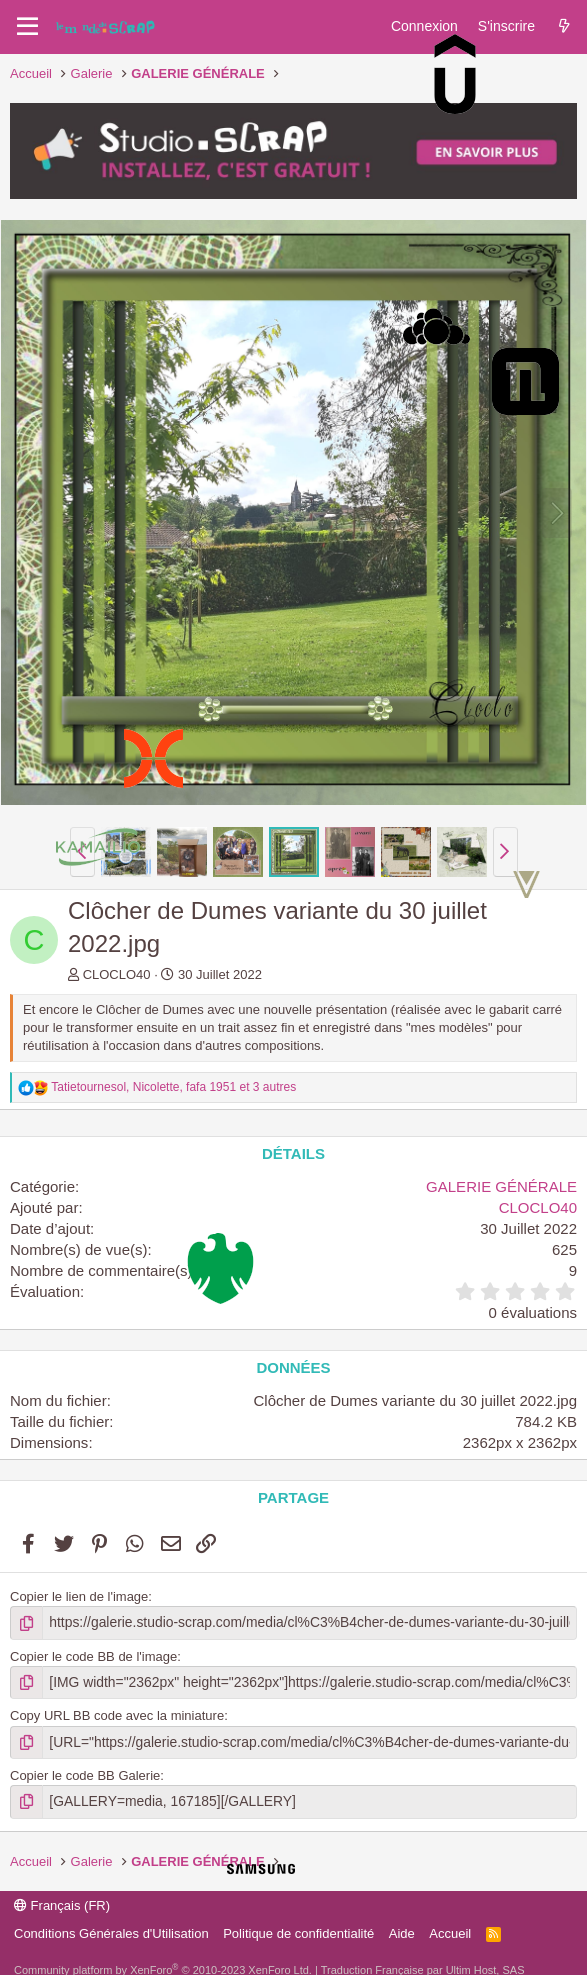  I want to click on nextflow workflow management platform logo, so click(153, 758).